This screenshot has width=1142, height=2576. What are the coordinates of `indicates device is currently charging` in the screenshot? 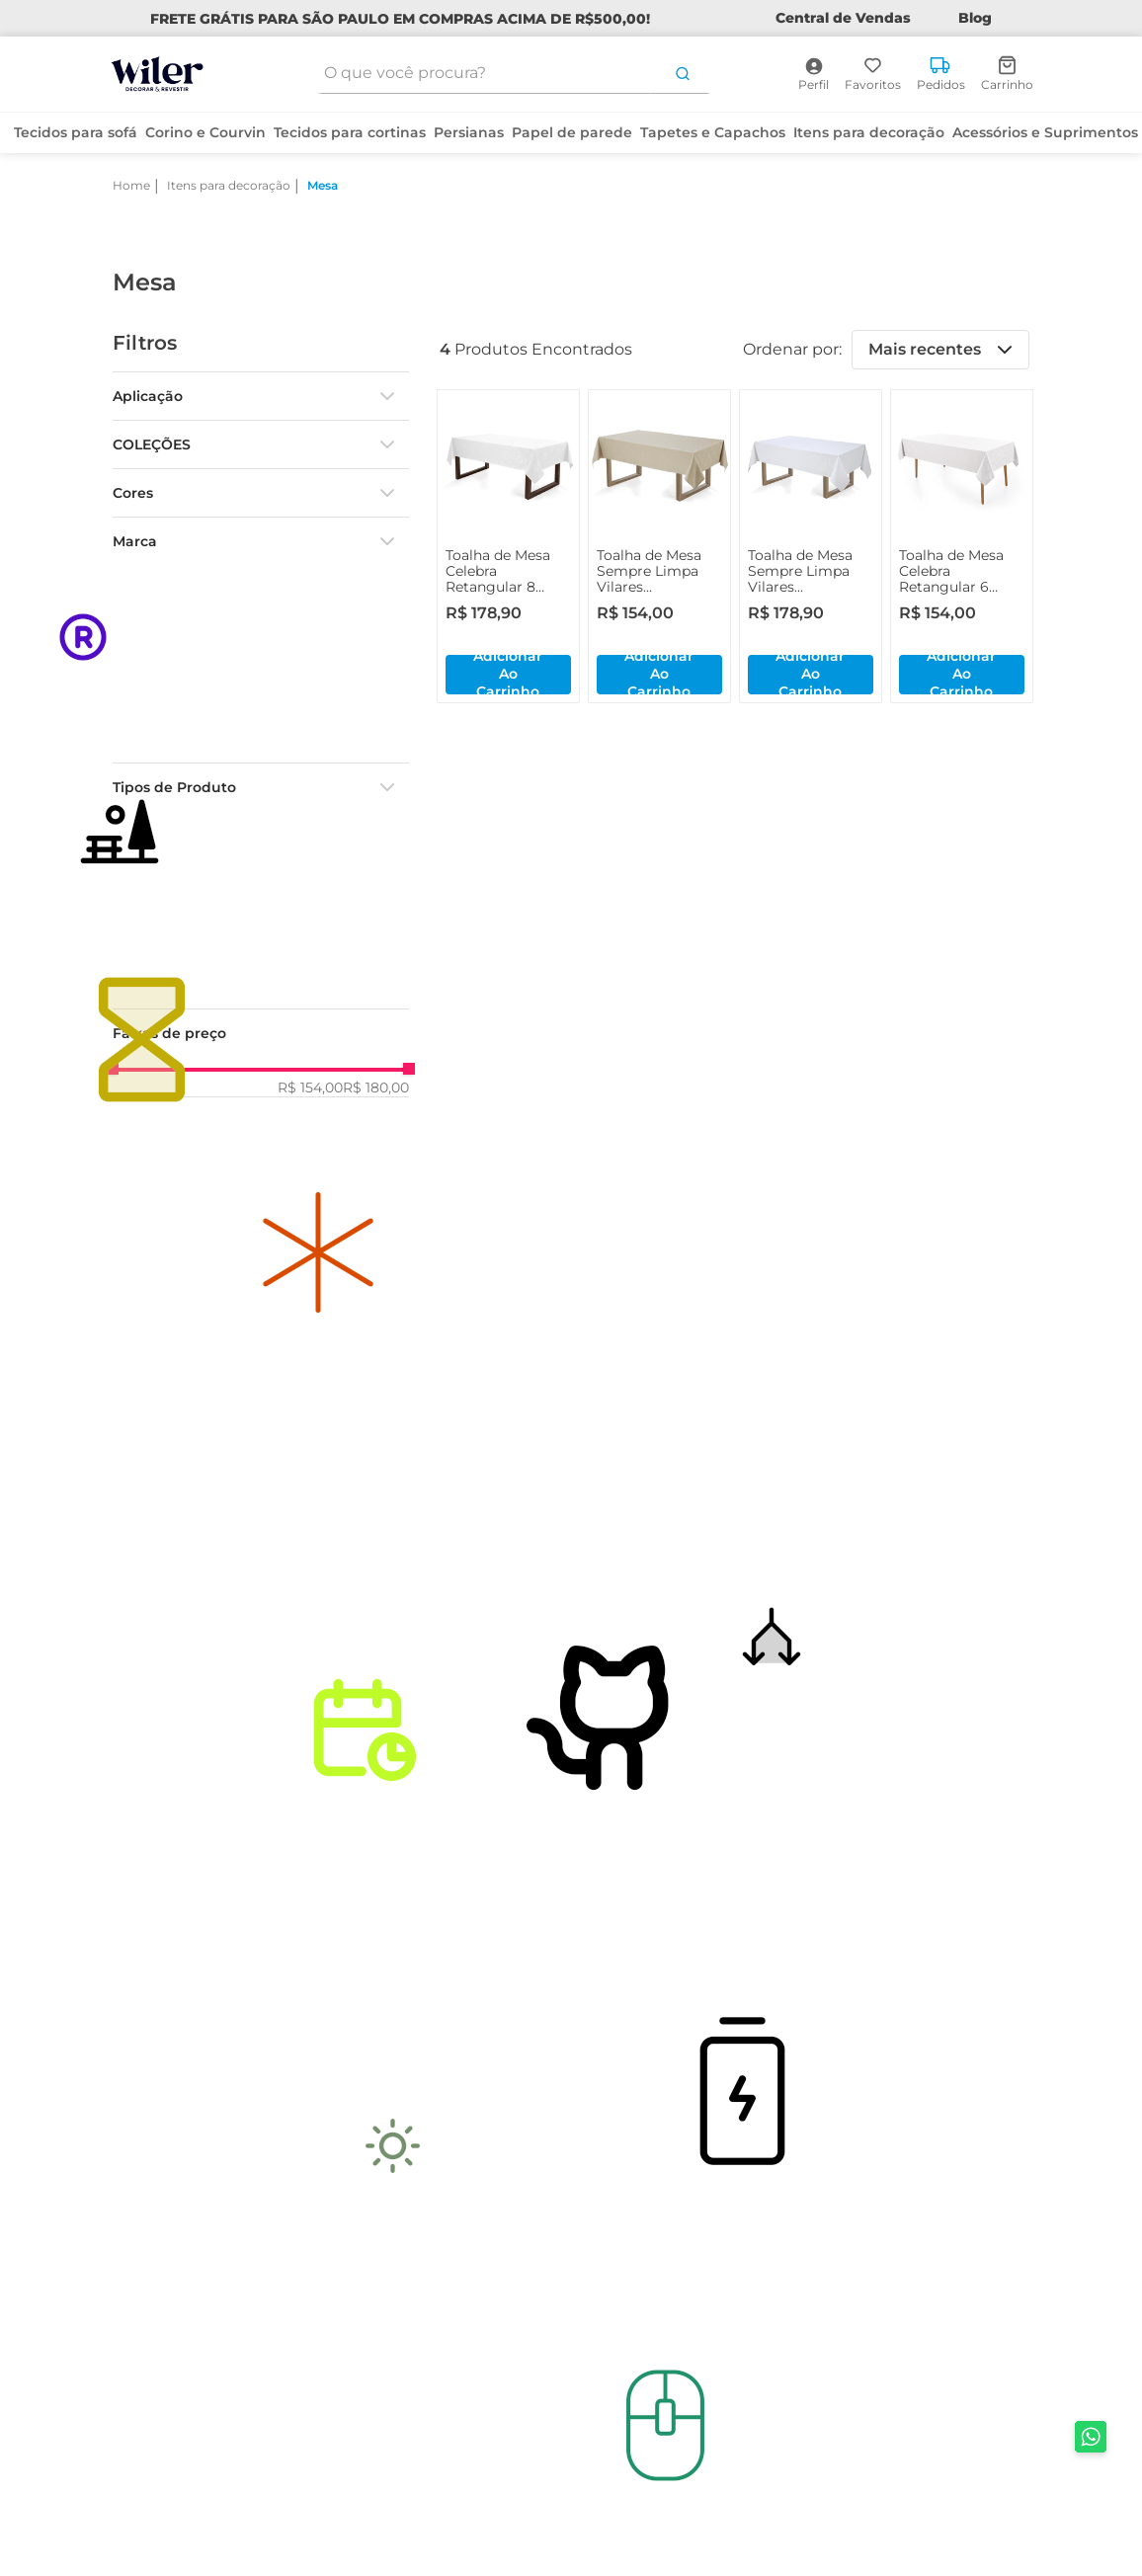 It's located at (742, 2093).